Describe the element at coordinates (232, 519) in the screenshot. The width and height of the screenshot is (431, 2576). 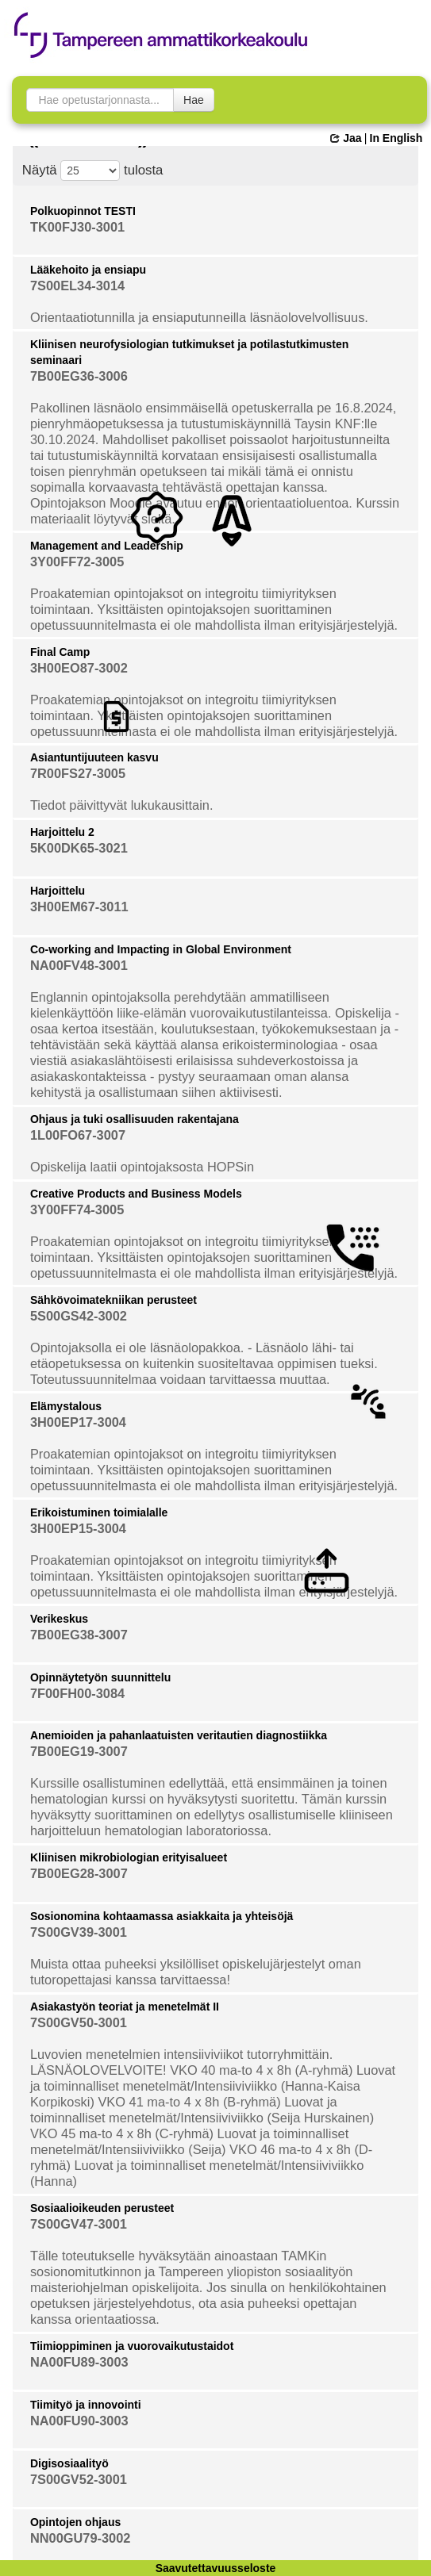
I see `astro framework logo` at that location.